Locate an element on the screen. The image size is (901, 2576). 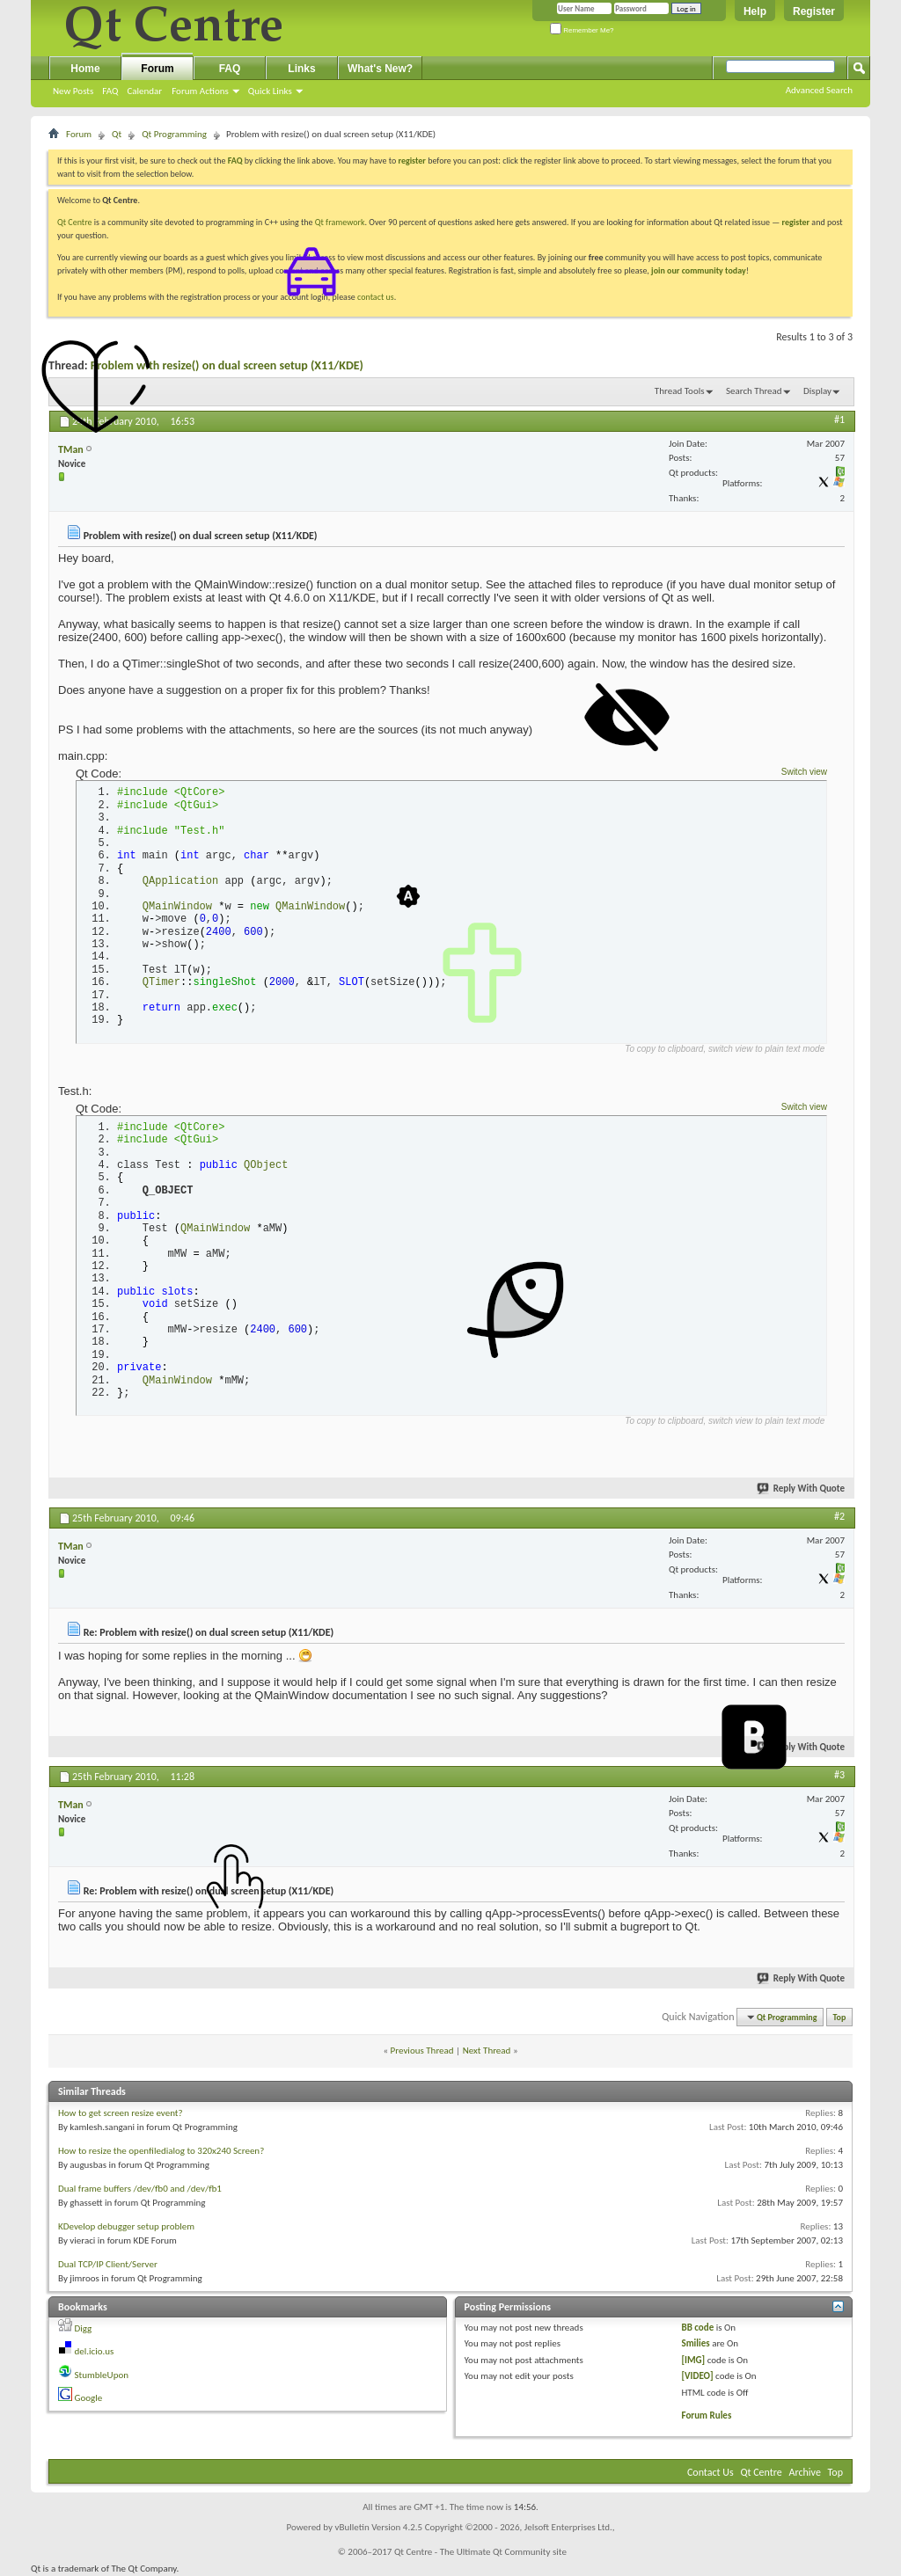
tap to interact with this element is located at coordinates (235, 1878).